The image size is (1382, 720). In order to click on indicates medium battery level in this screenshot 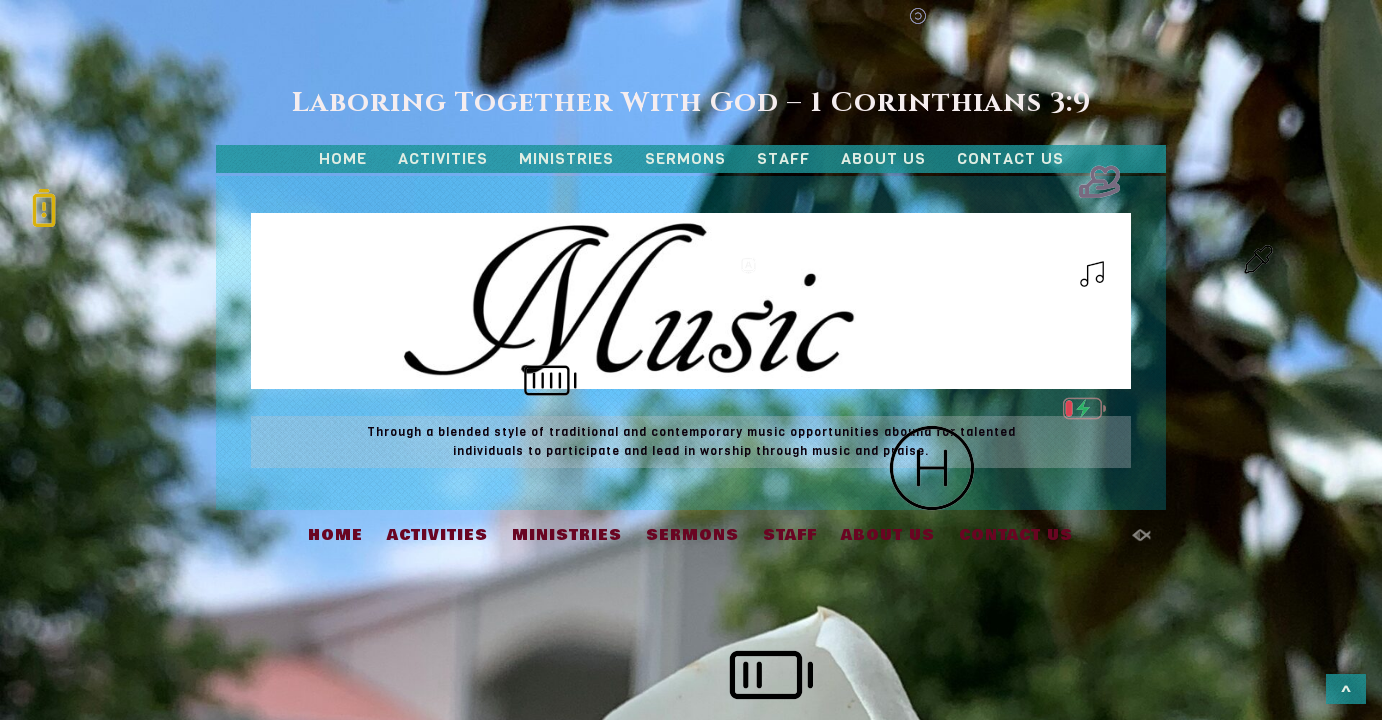, I will do `click(770, 675)`.